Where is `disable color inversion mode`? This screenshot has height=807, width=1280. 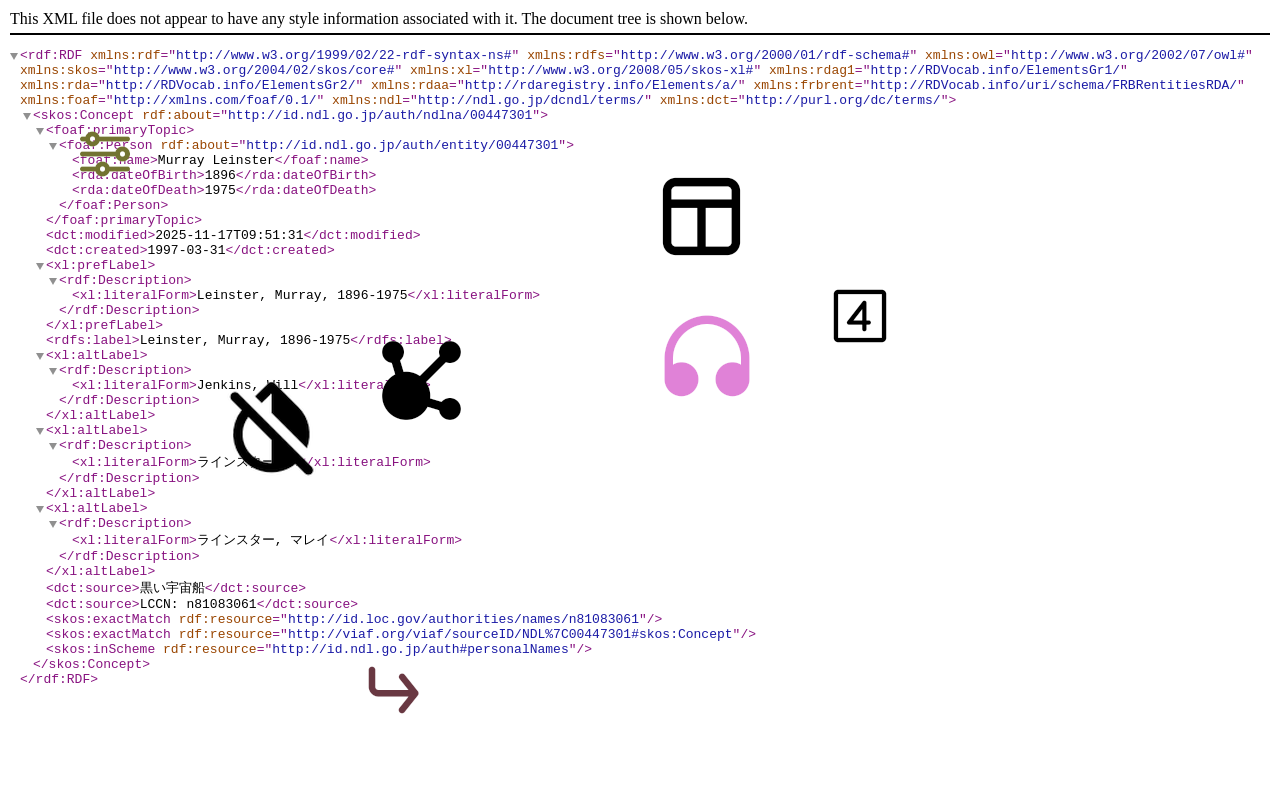
disable color inversion mode is located at coordinates (271, 426).